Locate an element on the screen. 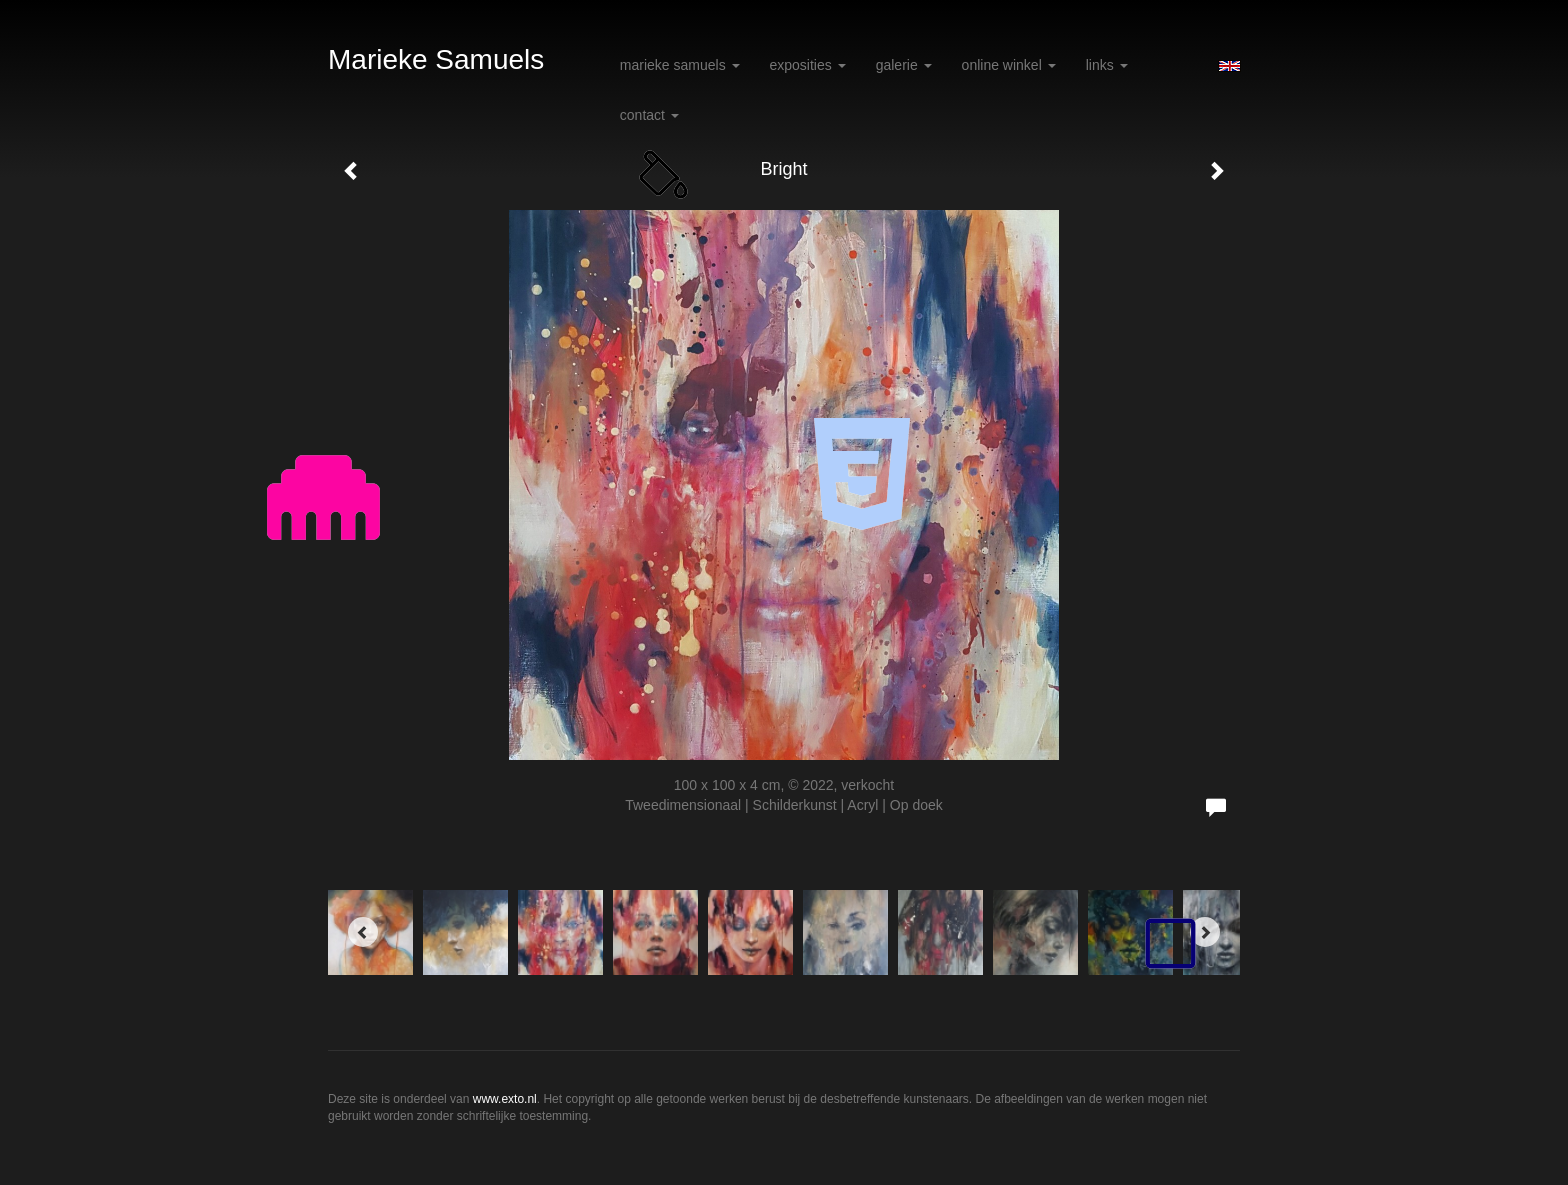 This screenshot has height=1185, width=1568. CSS3 stylesheet language logo is located at coordinates (862, 474).